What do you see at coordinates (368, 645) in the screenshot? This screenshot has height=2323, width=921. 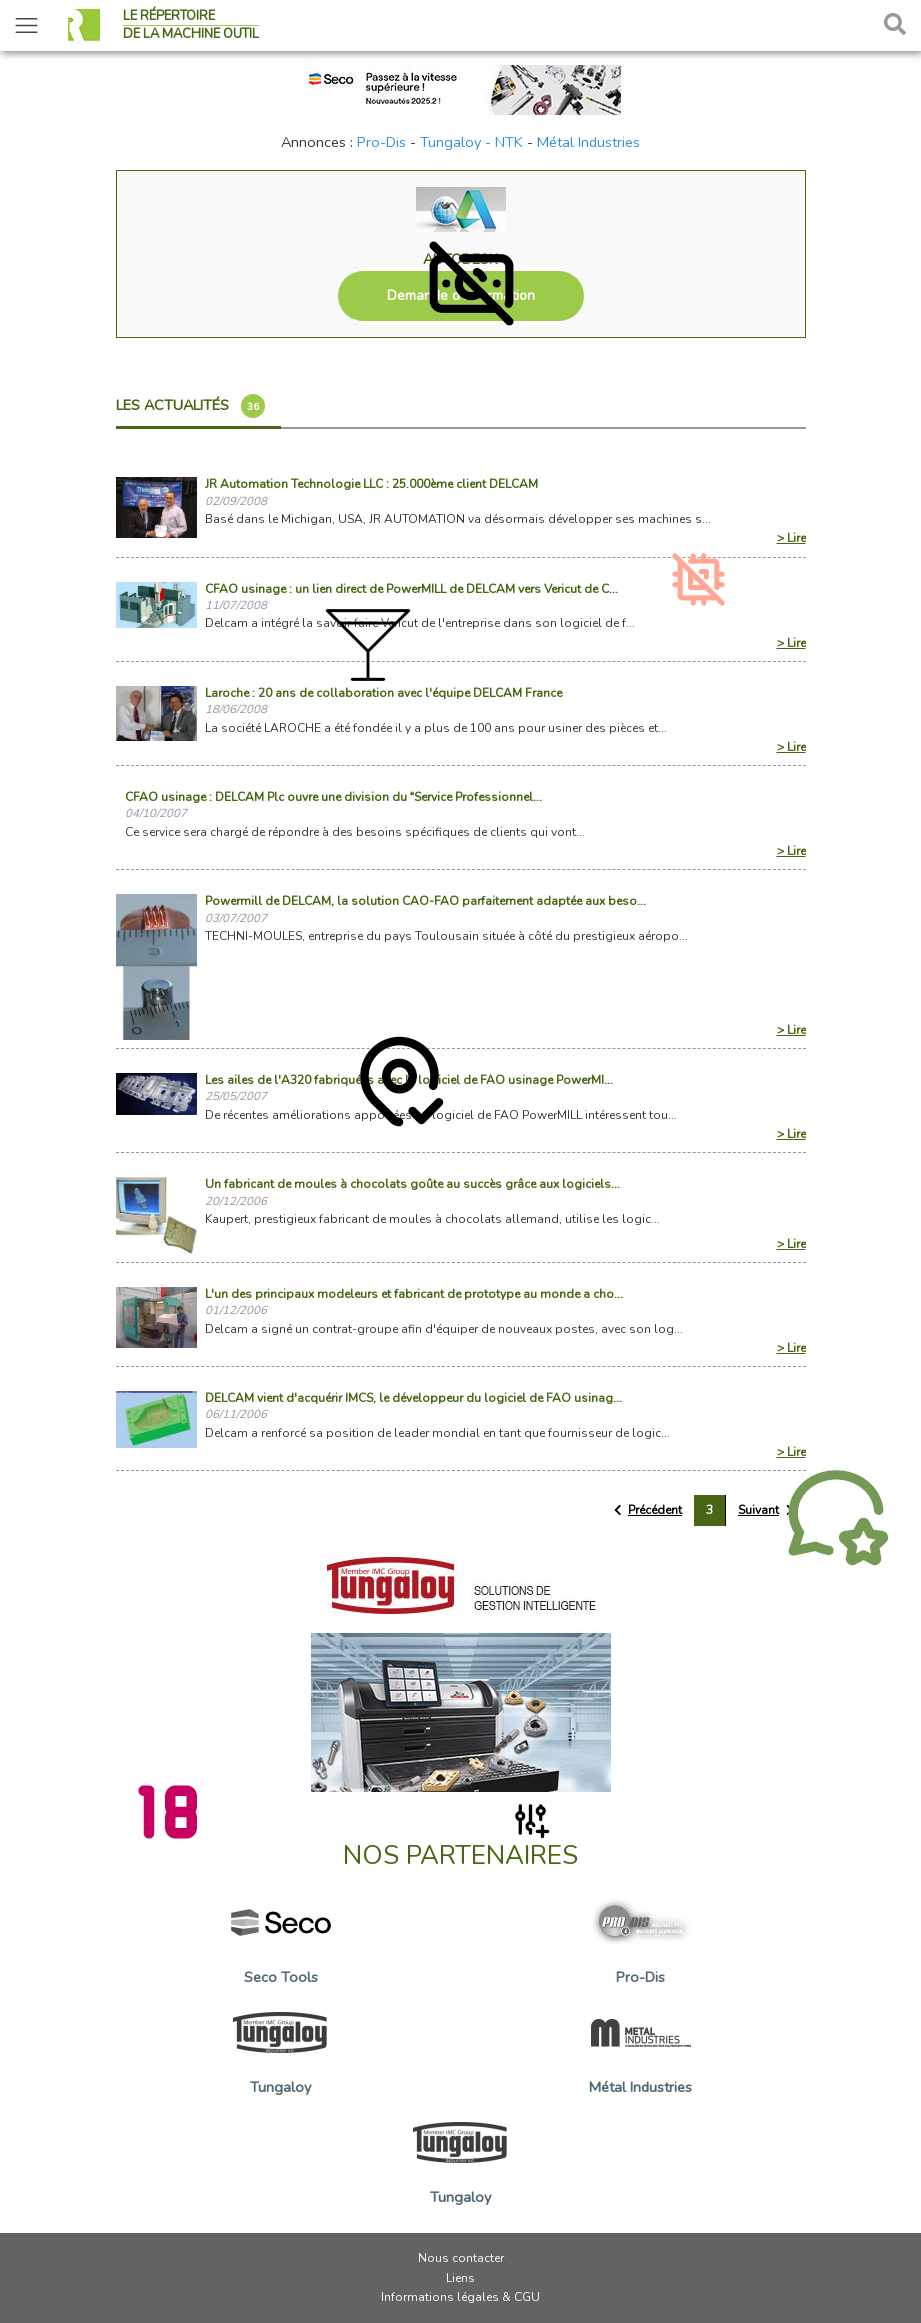 I see `browse cocktail or drink recipes` at bounding box center [368, 645].